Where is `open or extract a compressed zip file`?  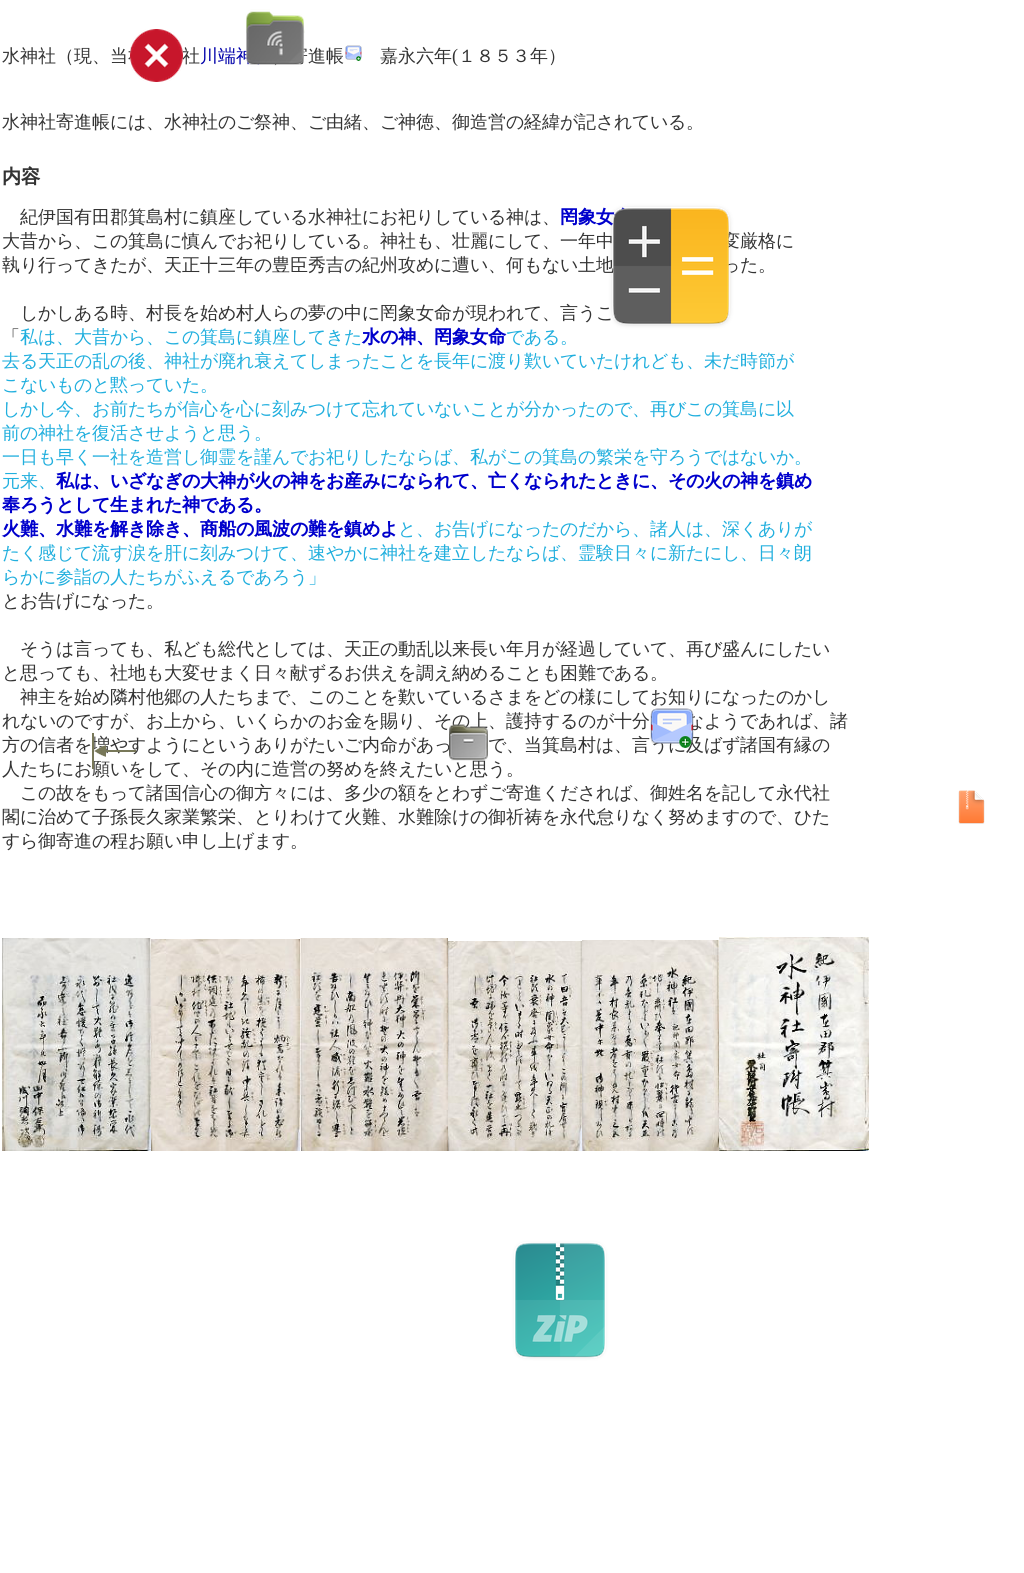 open or extract a compressed zip file is located at coordinates (560, 1300).